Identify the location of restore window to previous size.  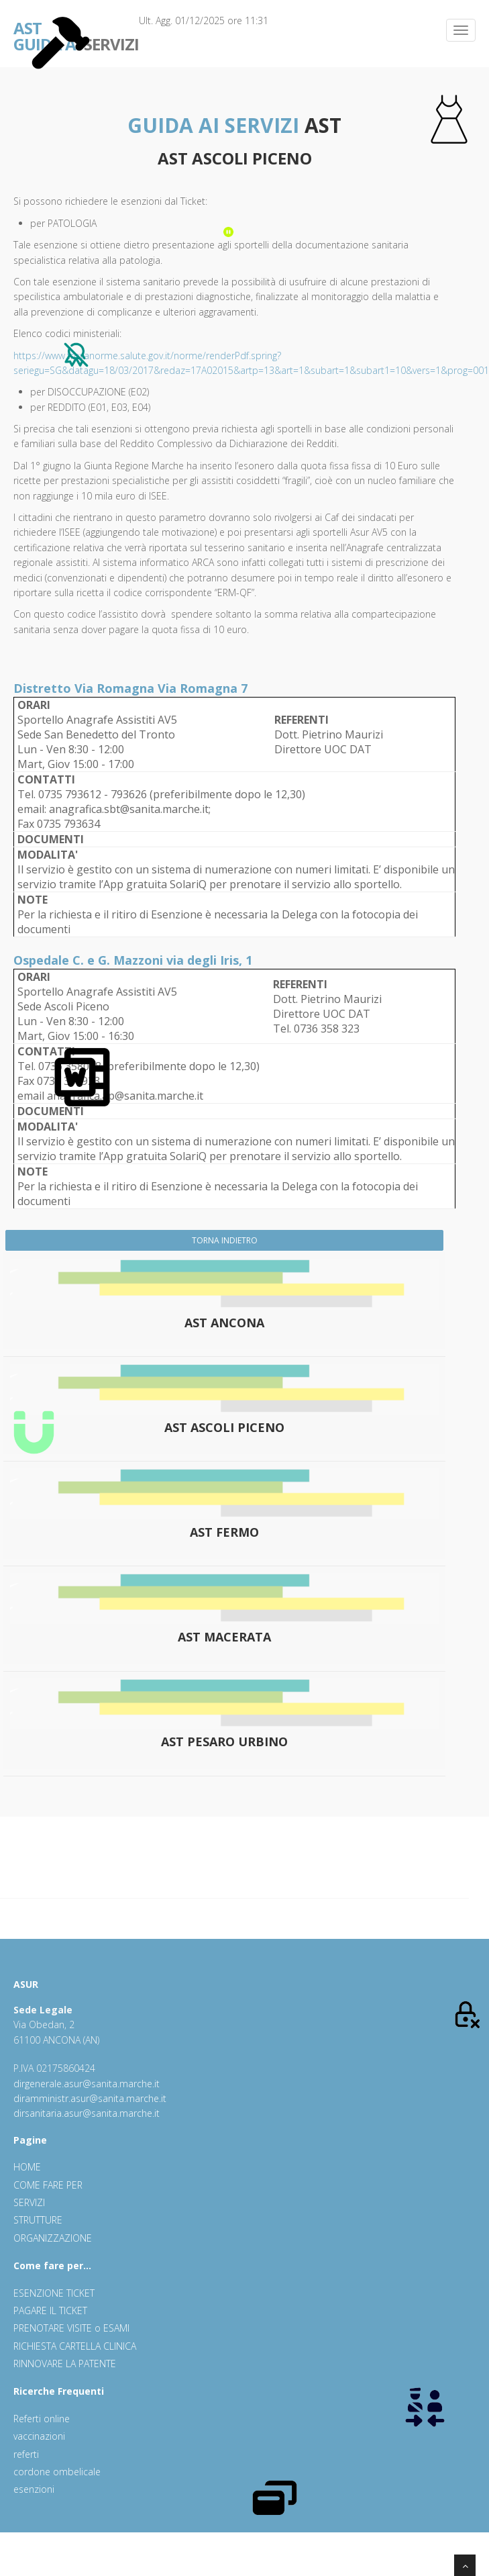
(274, 2497).